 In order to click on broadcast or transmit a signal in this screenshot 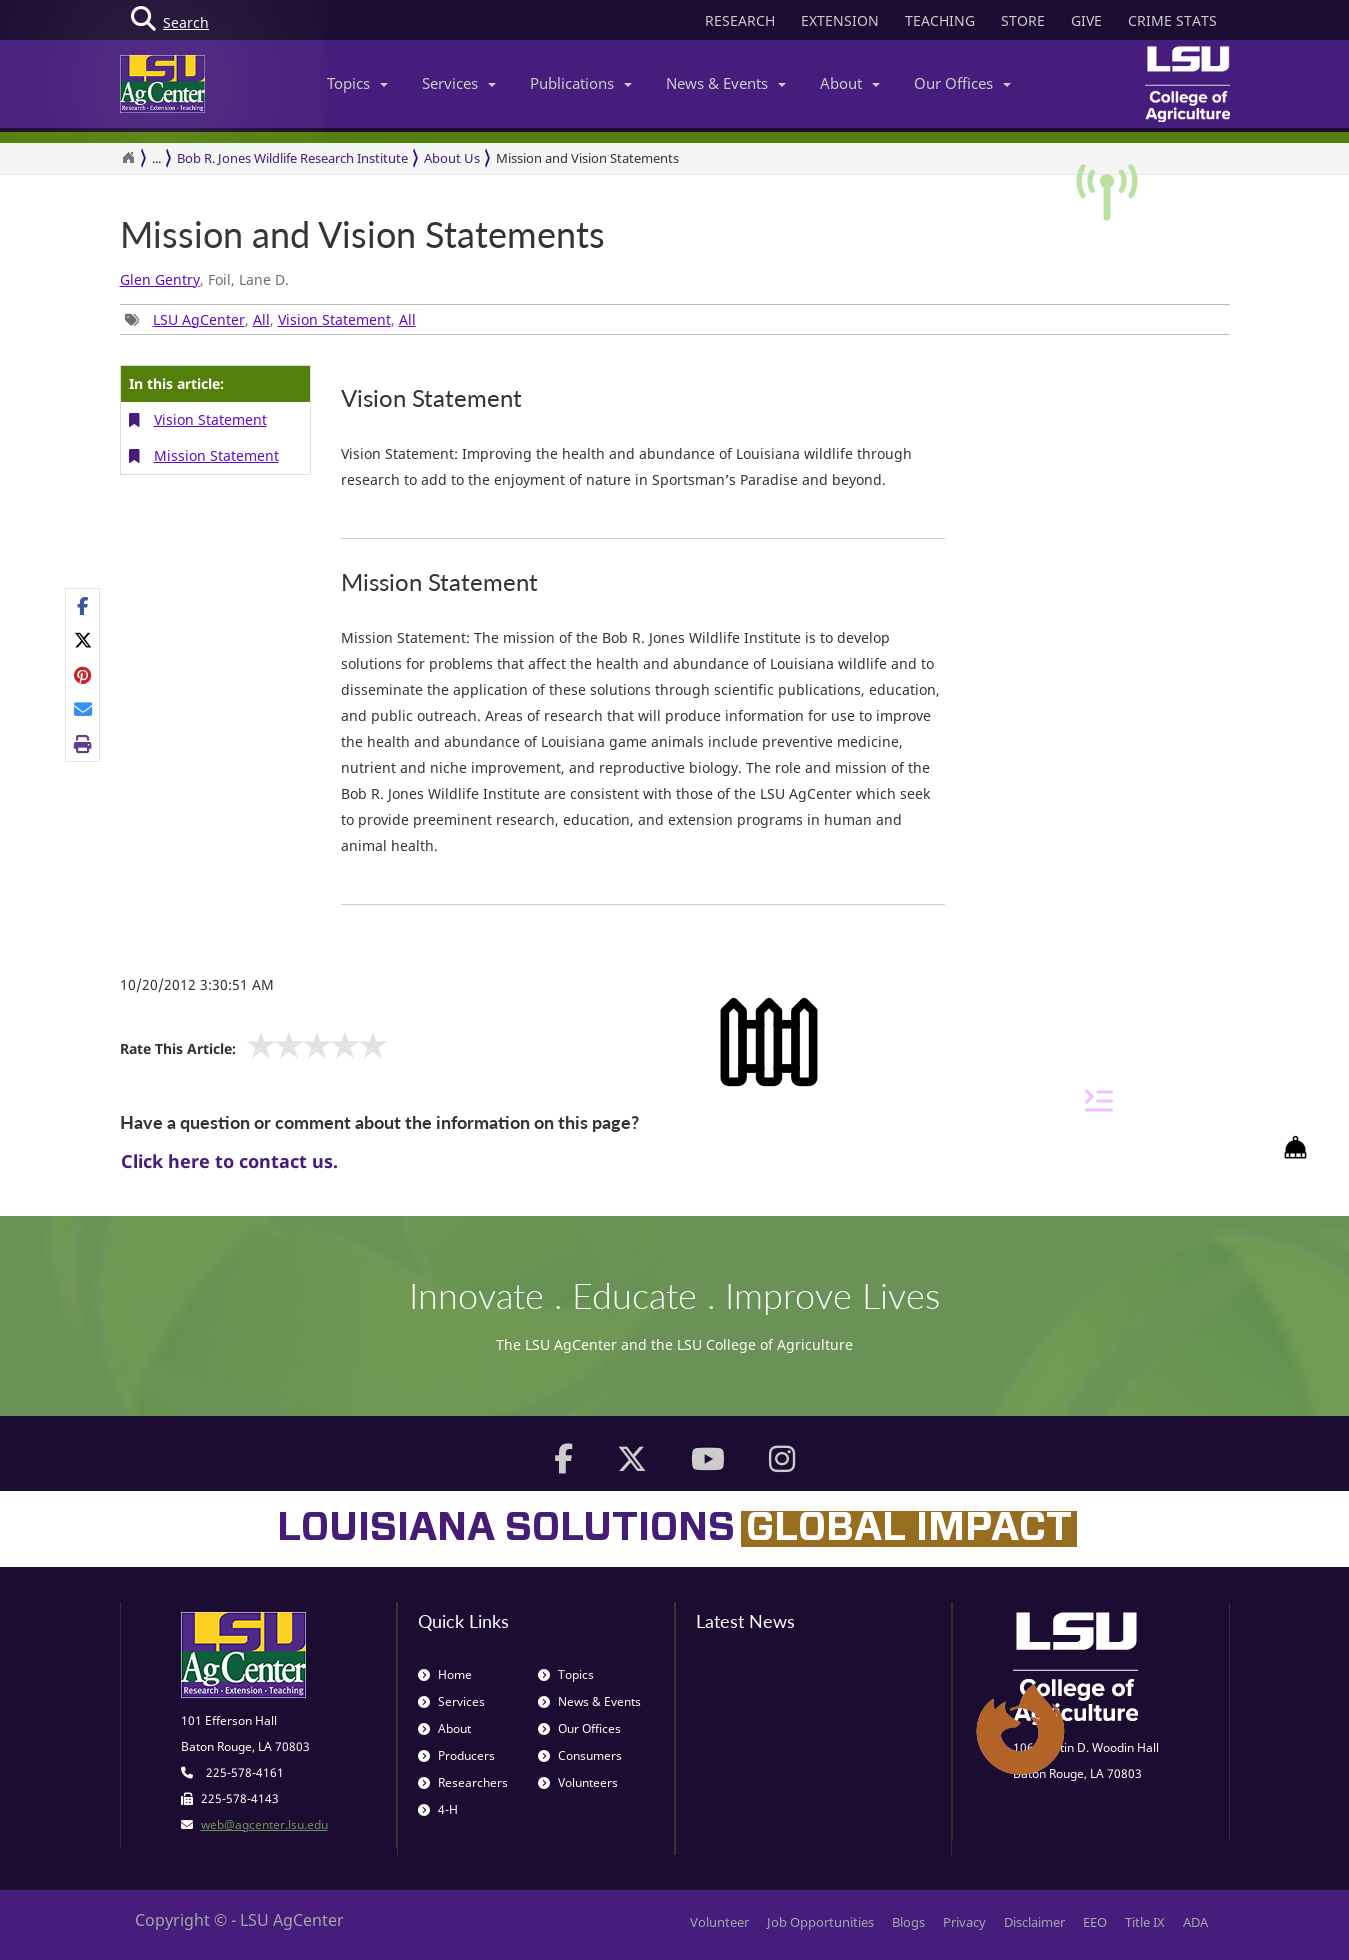, I will do `click(1107, 192)`.